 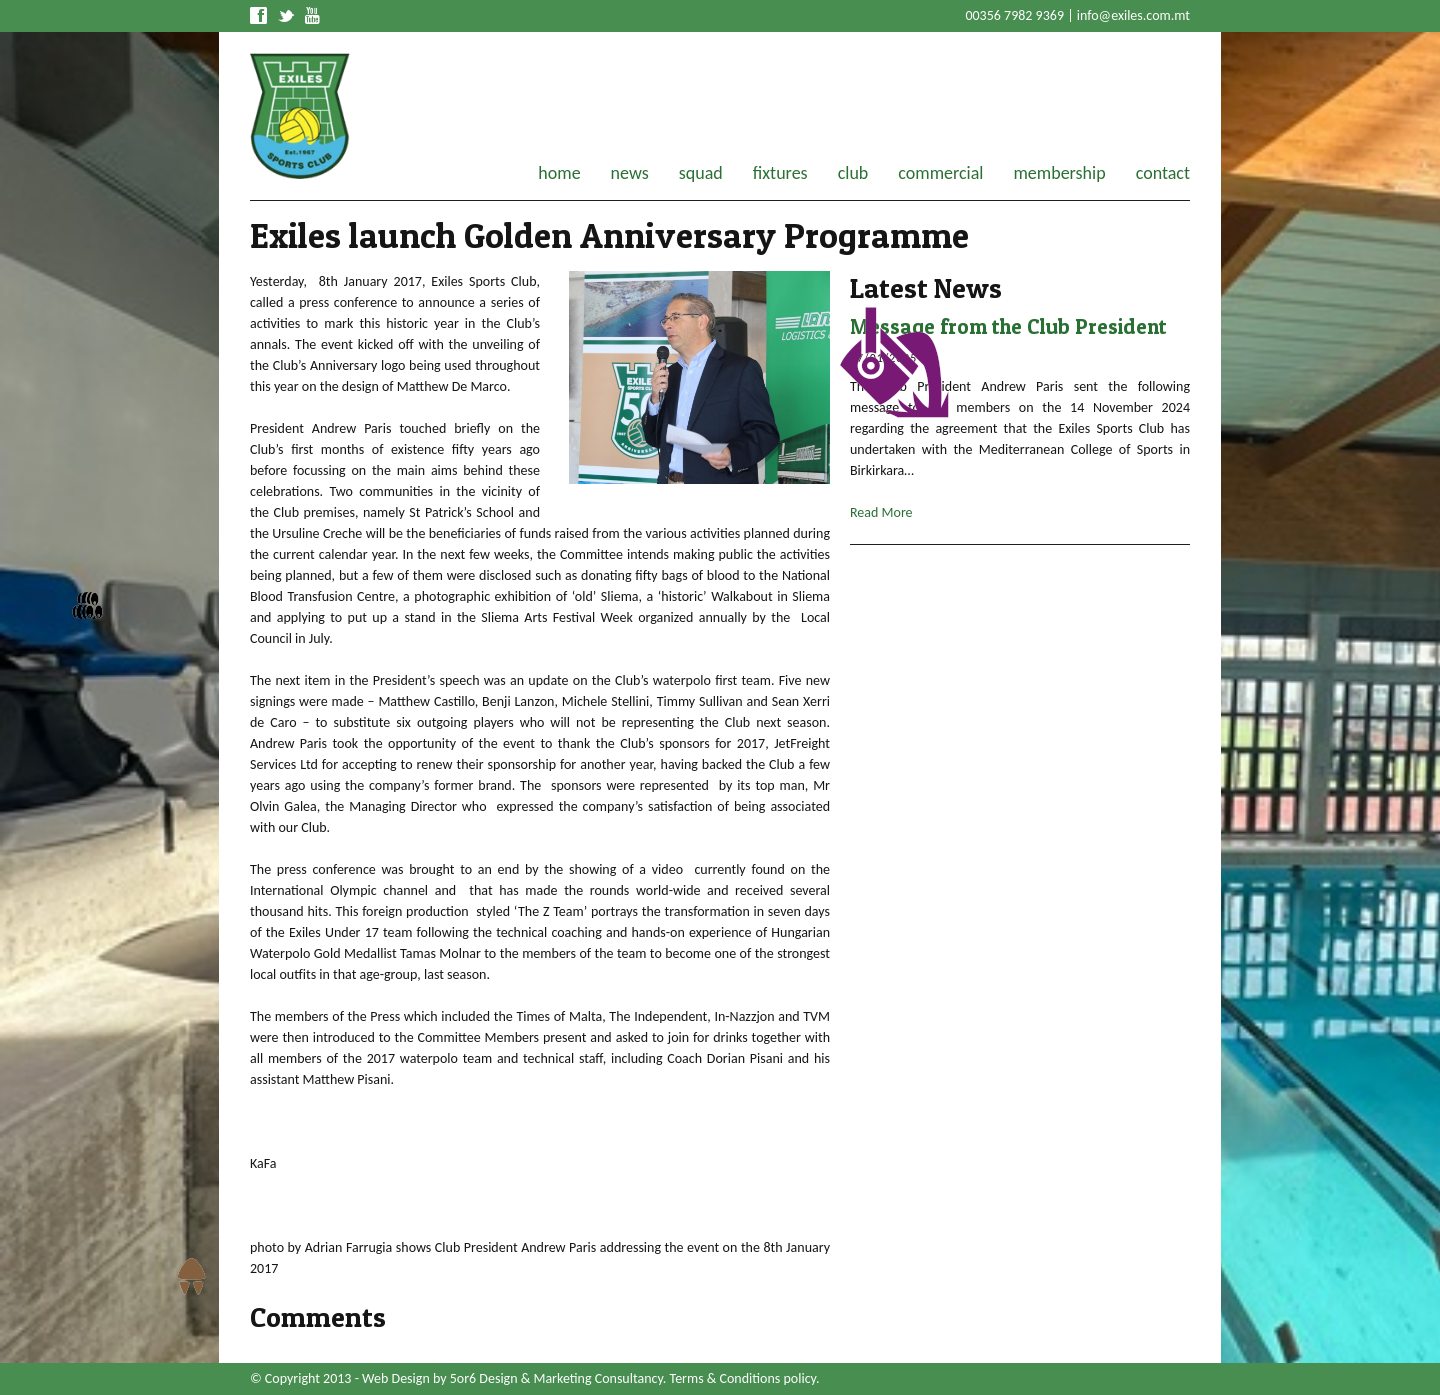 What do you see at coordinates (893, 362) in the screenshot?
I see `pour molten metal in a crafting game` at bounding box center [893, 362].